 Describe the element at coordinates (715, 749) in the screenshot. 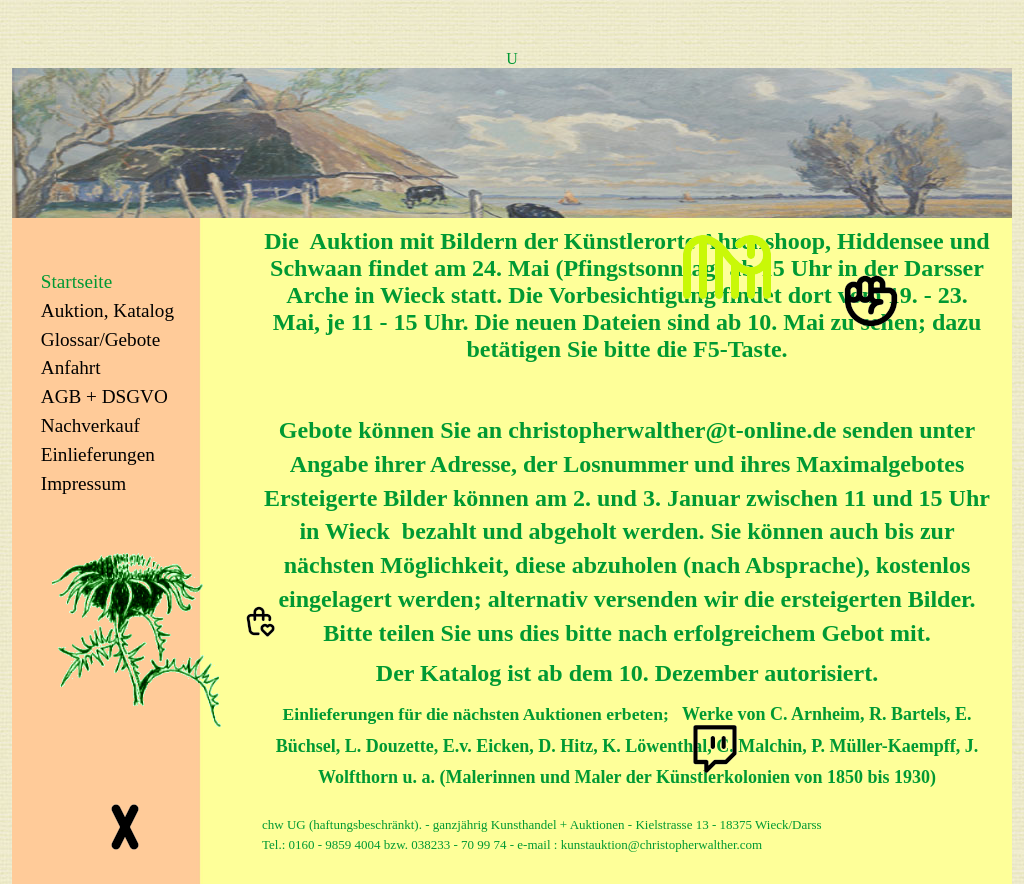

I see `open Twitch app` at that location.